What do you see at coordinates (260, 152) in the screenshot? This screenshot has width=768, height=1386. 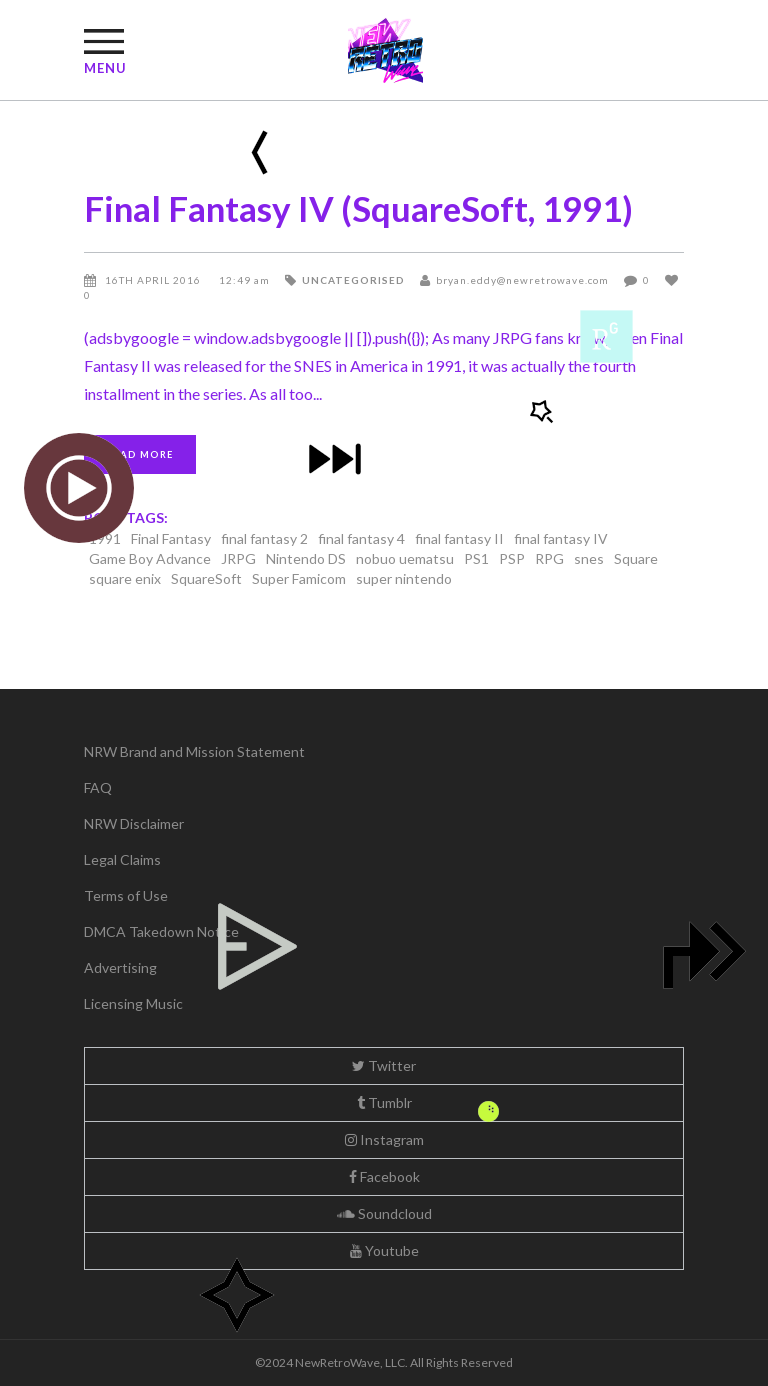 I see `go back to the previous screen` at bounding box center [260, 152].